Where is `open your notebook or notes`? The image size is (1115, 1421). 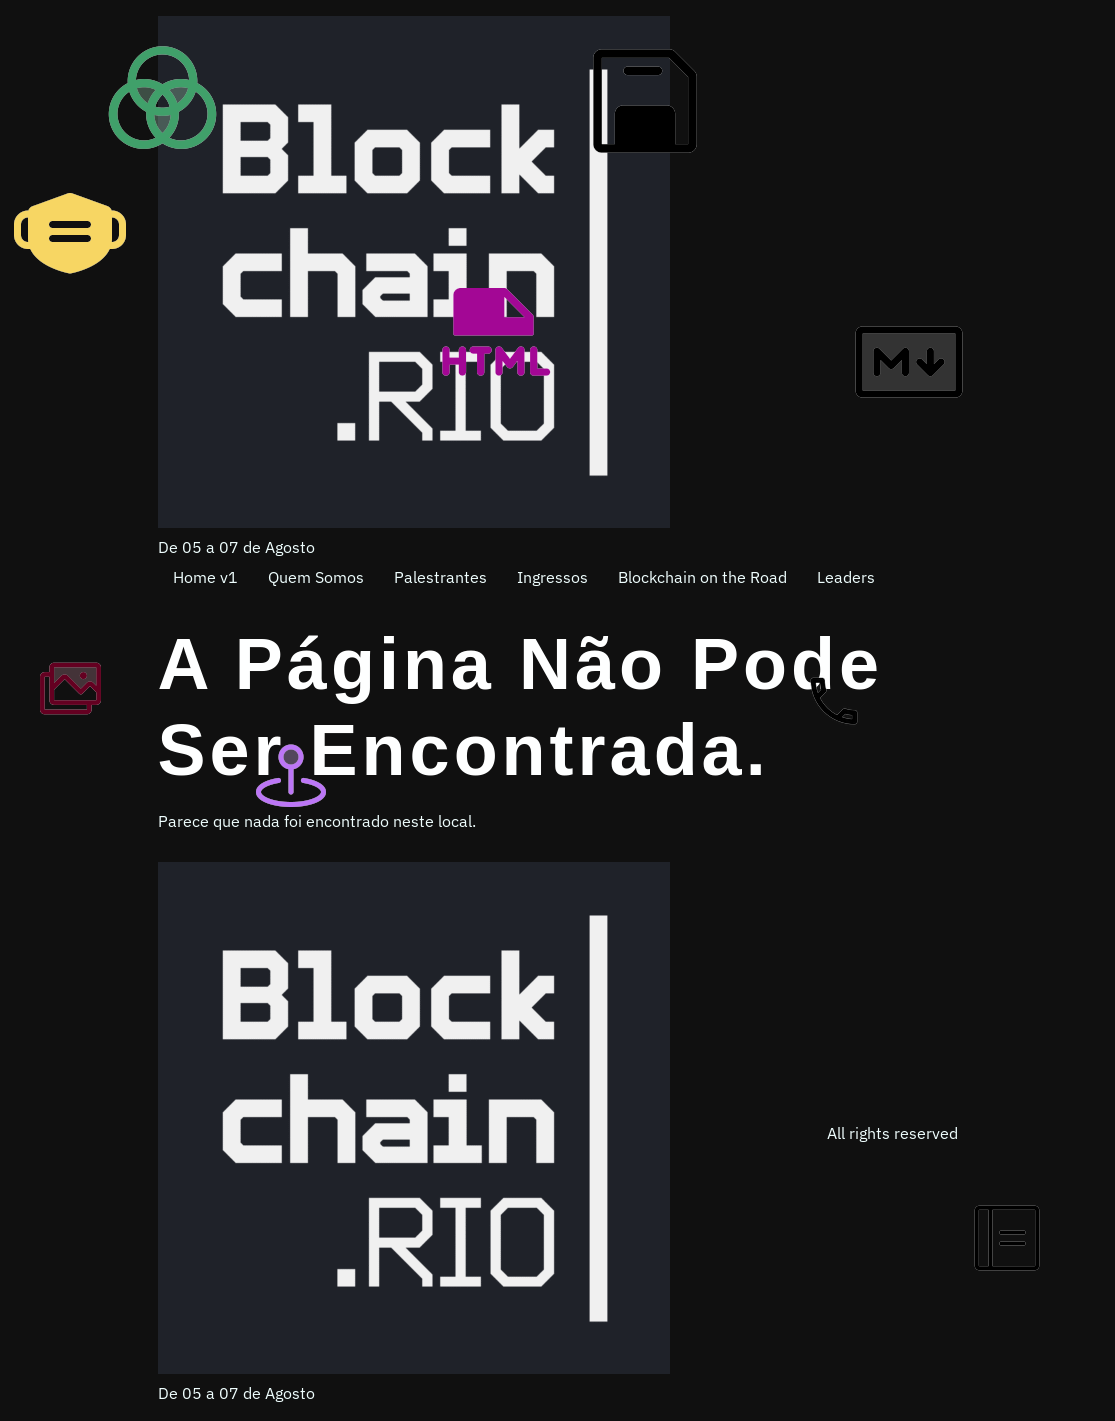 open your notebook or notes is located at coordinates (1007, 1238).